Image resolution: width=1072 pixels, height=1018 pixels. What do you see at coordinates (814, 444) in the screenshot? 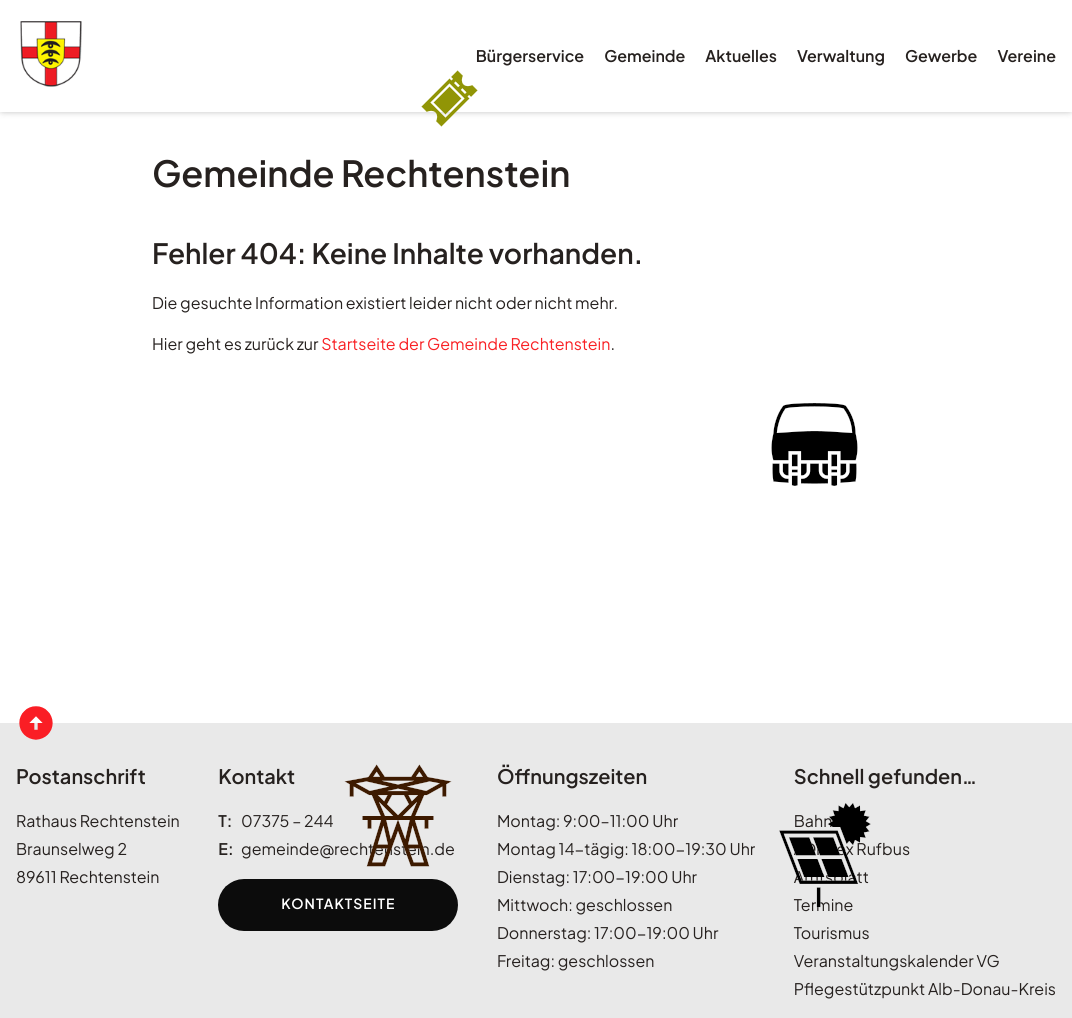
I see `access your shopping bag or cart` at bounding box center [814, 444].